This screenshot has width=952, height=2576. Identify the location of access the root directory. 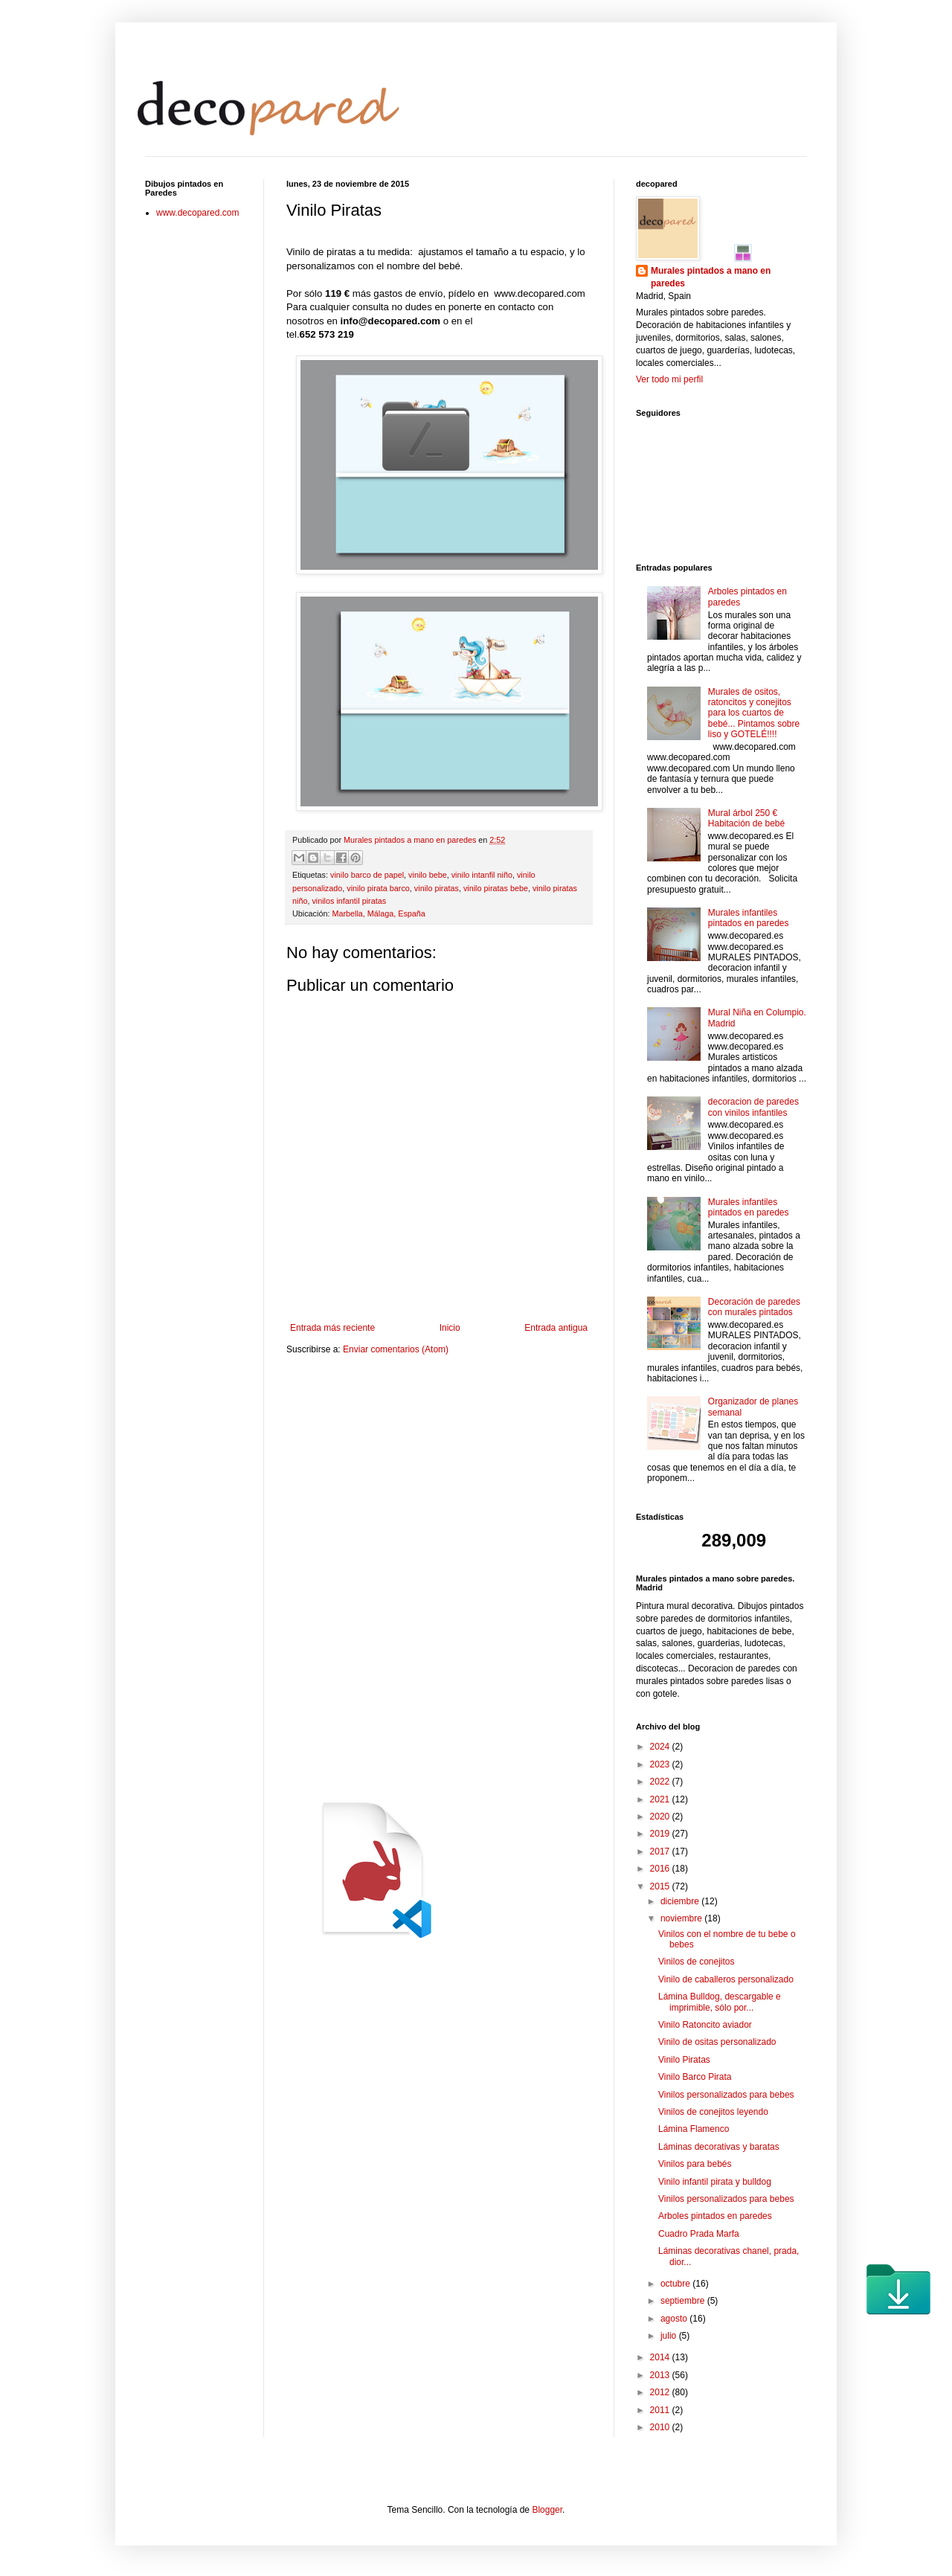
(425, 436).